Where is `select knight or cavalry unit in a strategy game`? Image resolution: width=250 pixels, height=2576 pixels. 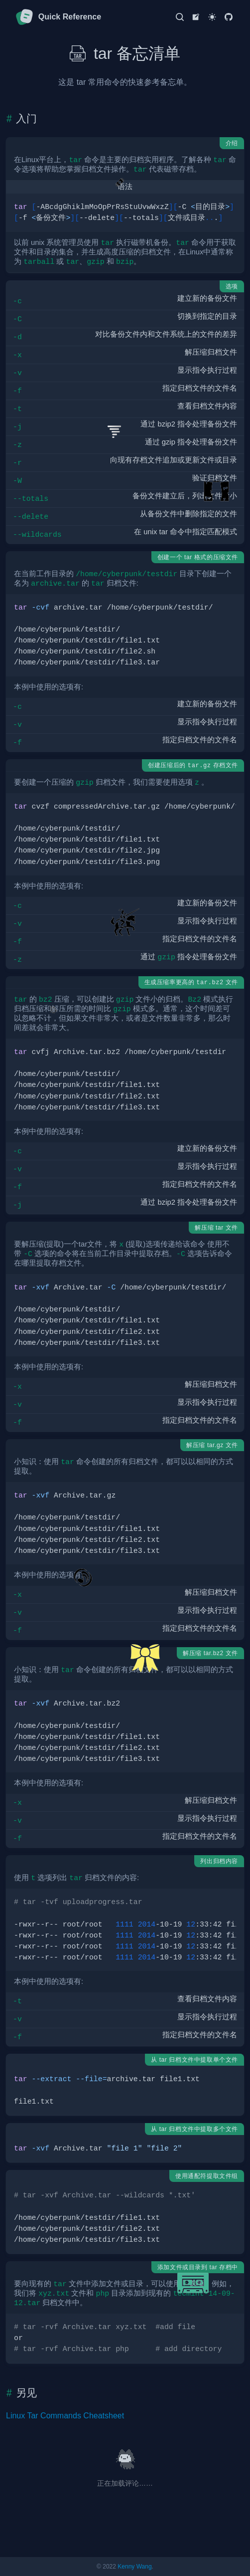
select knight or cavalry unit in a strategy game is located at coordinates (125, 922).